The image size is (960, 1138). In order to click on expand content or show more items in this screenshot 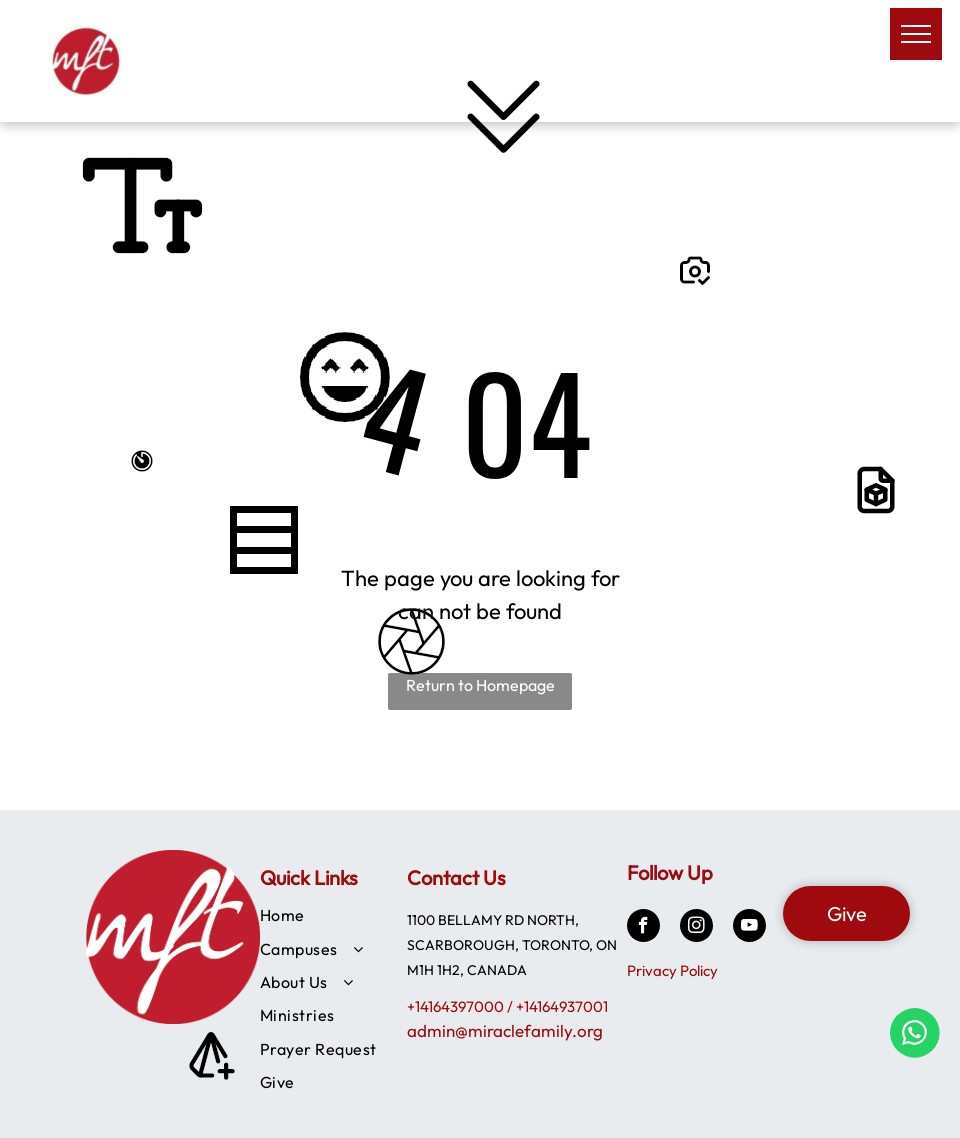, I will do `click(503, 113)`.